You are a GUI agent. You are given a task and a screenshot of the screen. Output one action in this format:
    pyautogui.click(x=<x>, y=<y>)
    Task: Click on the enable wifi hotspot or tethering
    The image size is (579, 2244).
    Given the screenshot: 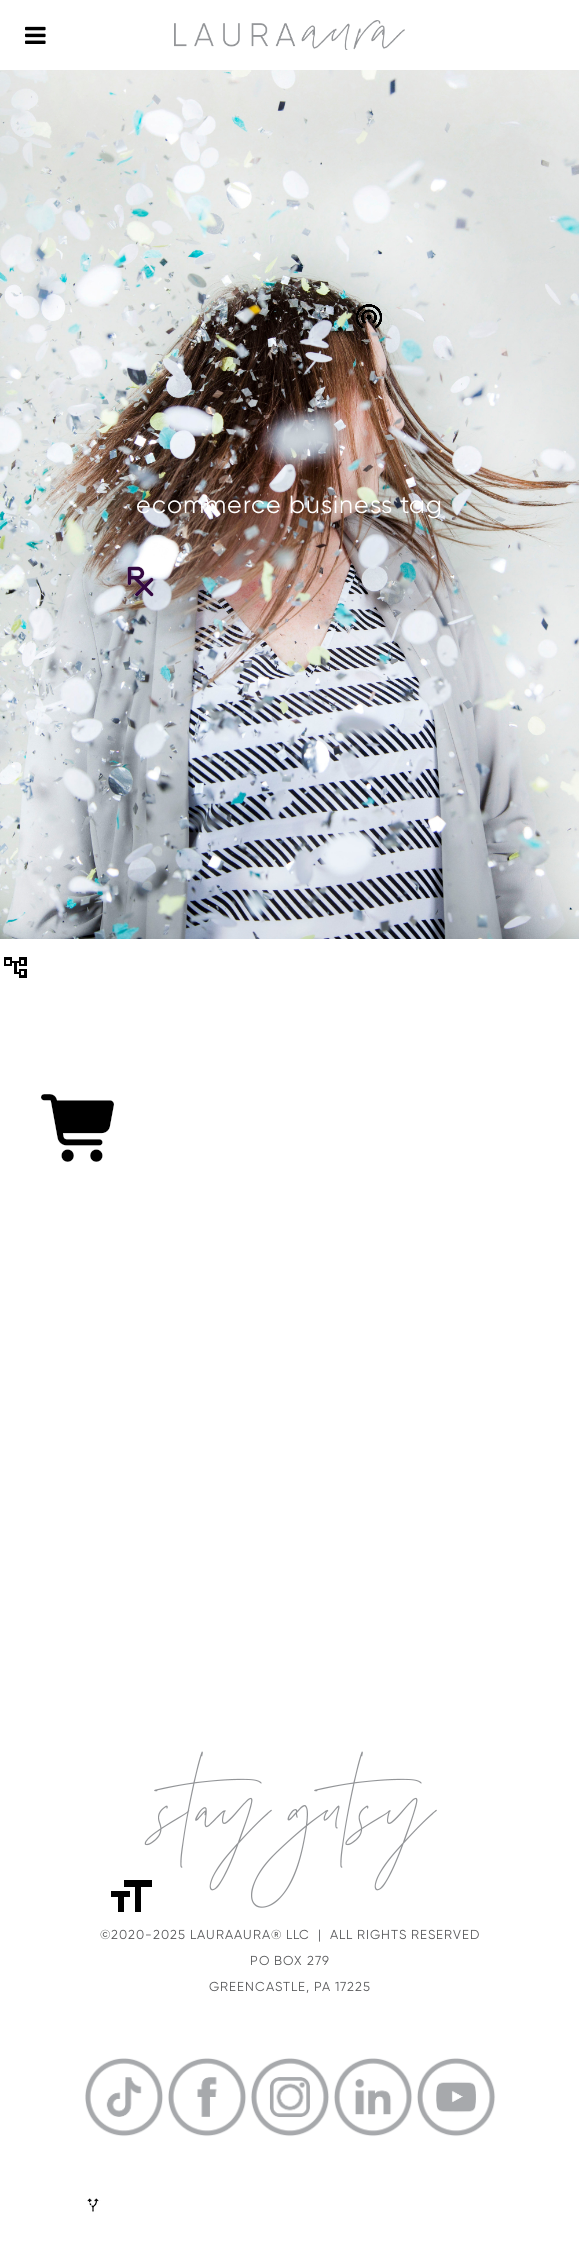 What is the action you would take?
    pyautogui.click(x=369, y=316)
    